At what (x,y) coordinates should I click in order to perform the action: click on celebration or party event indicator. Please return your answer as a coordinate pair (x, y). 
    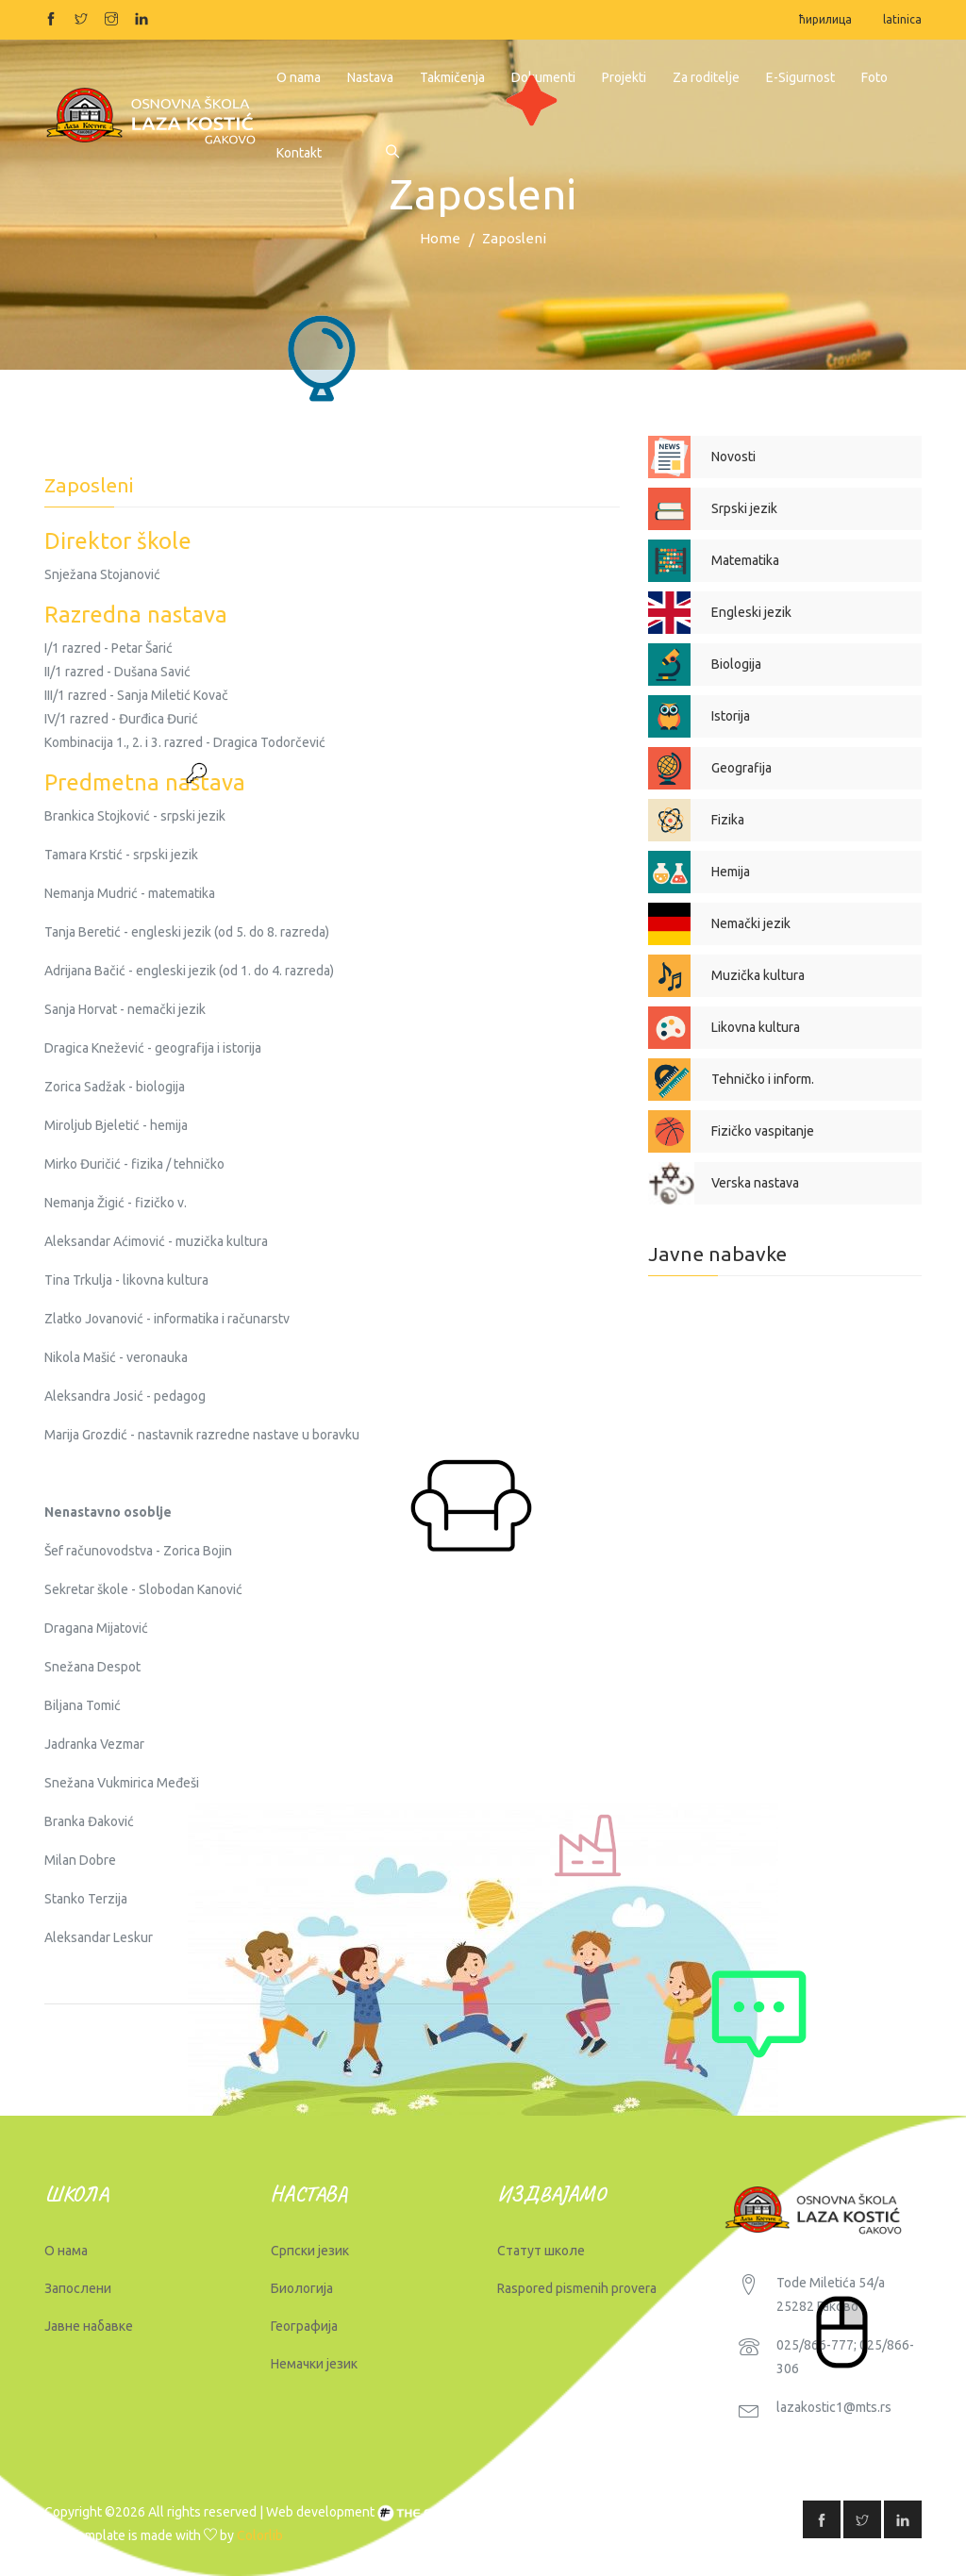
    Looking at the image, I should click on (322, 358).